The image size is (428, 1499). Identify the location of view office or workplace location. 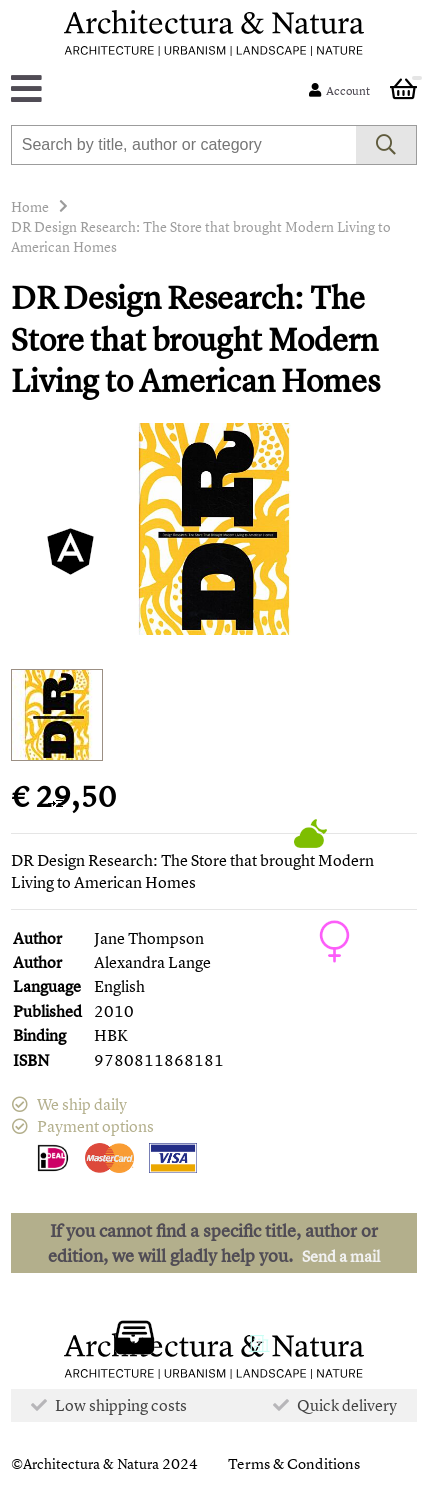
(258, 1343).